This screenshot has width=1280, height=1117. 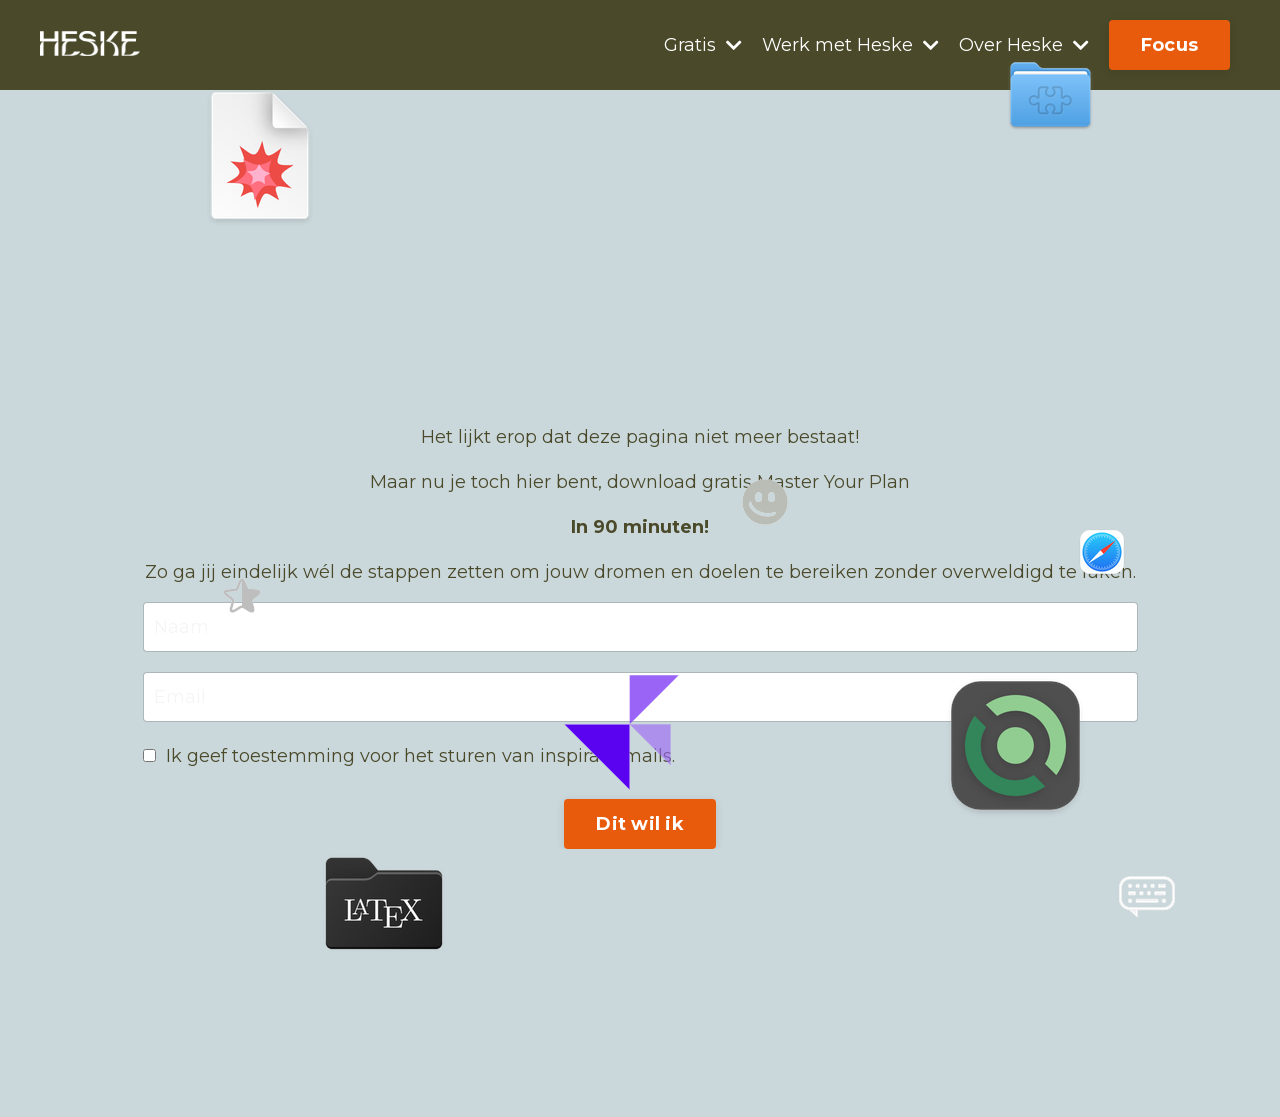 What do you see at coordinates (1102, 552) in the screenshot?
I see `open Safari web browser` at bounding box center [1102, 552].